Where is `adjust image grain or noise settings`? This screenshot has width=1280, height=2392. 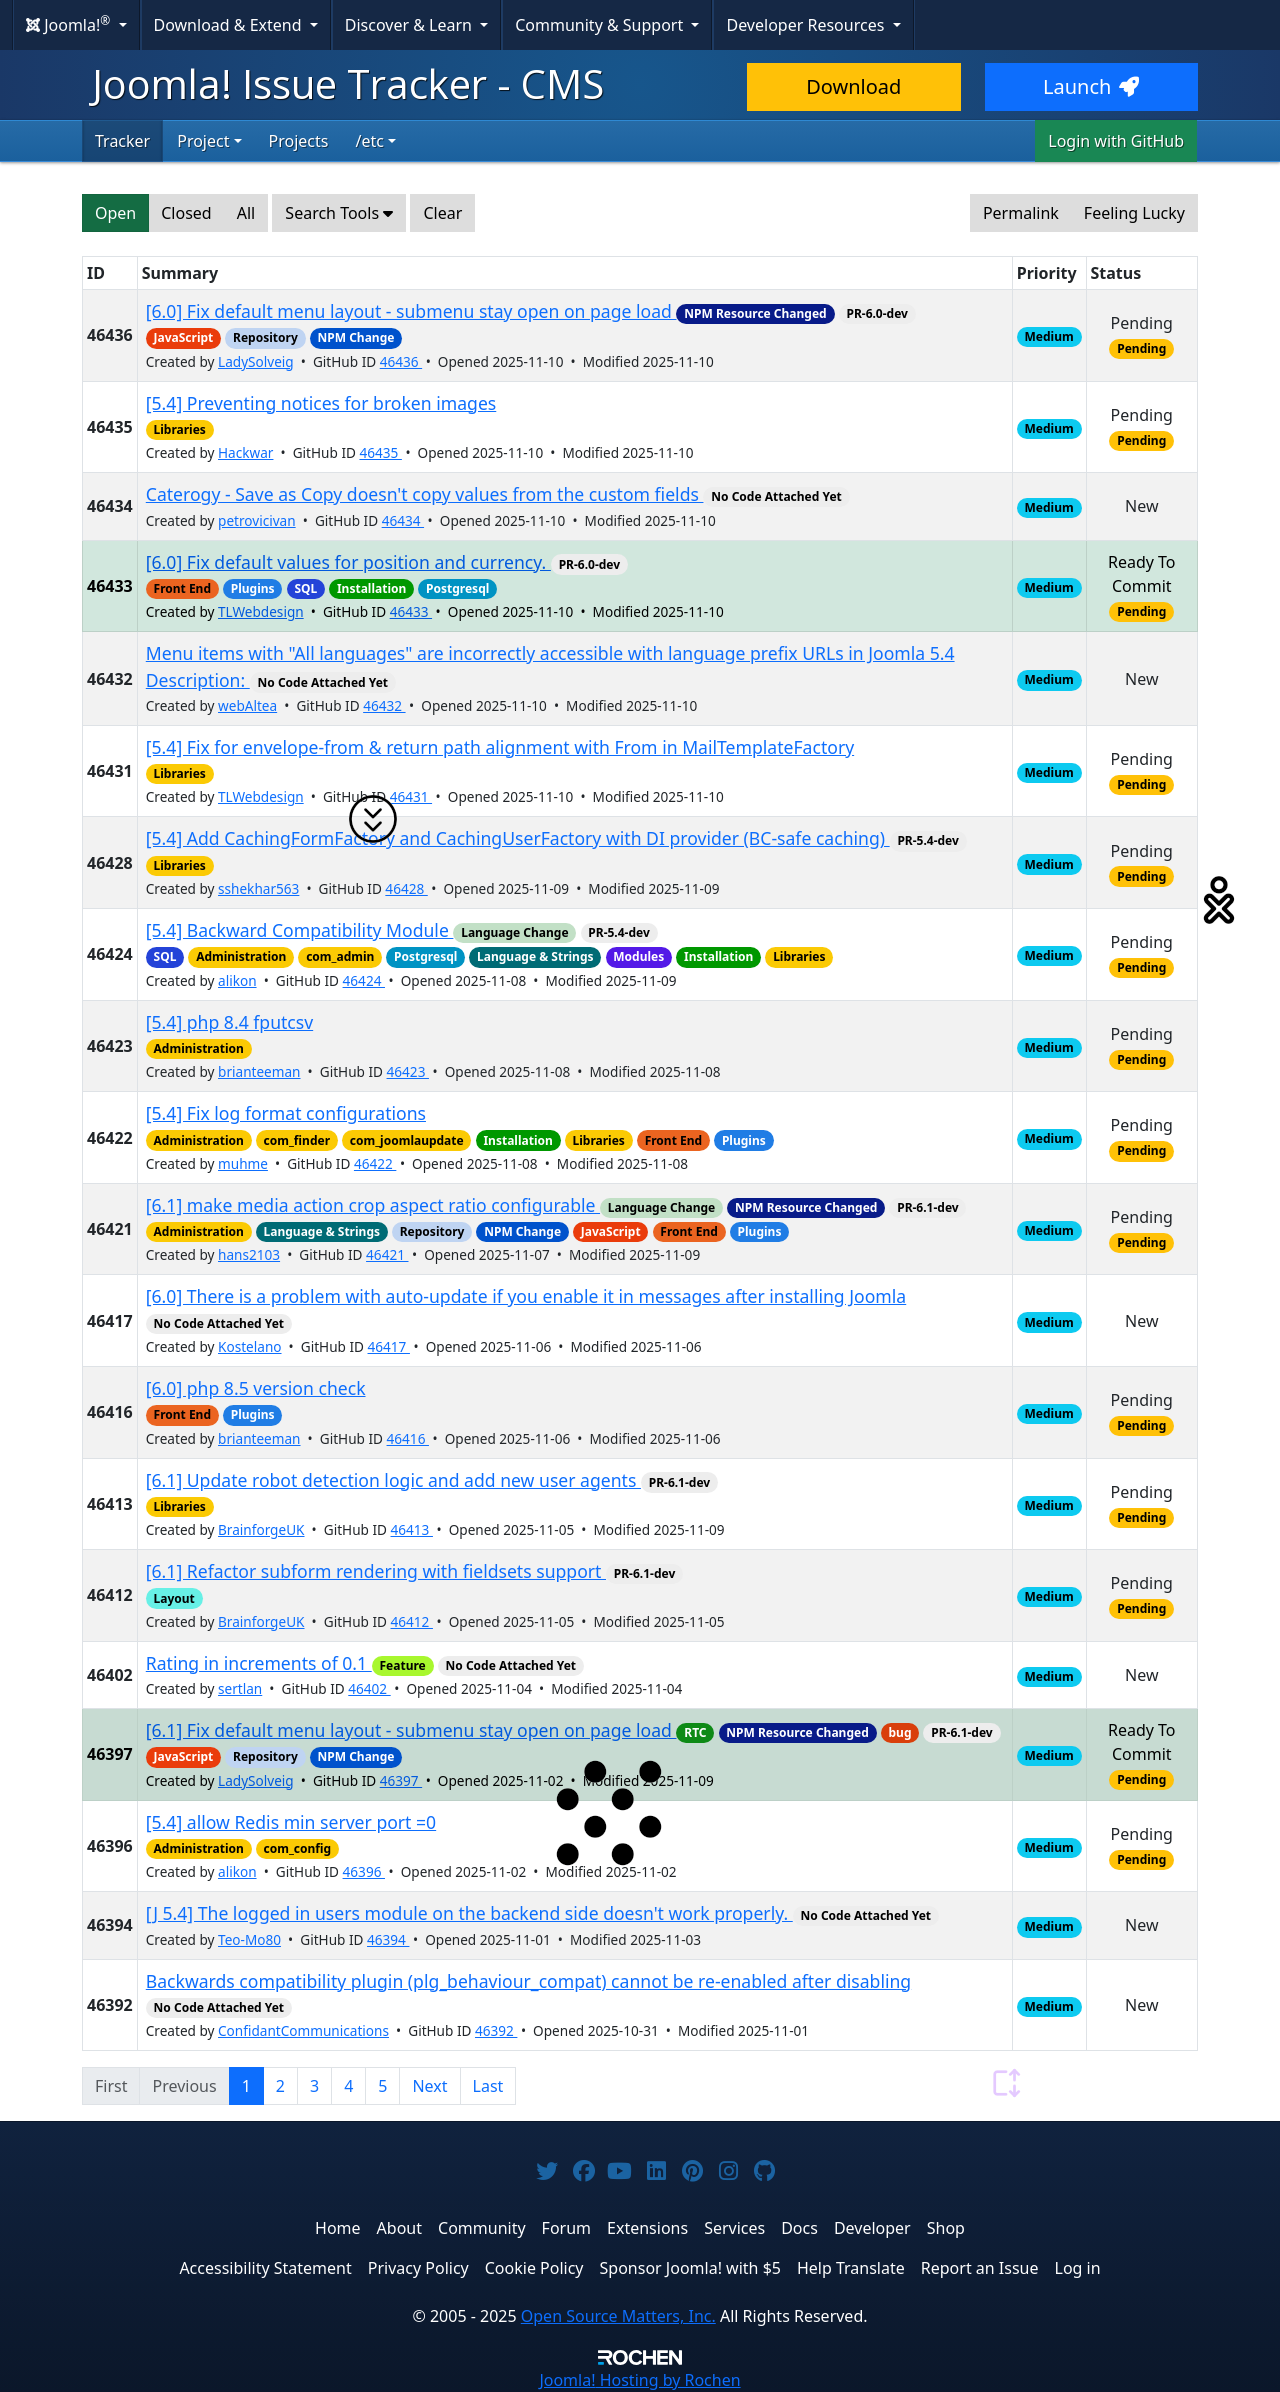 adjust image grain or noise settings is located at coordinates (609, 1813).